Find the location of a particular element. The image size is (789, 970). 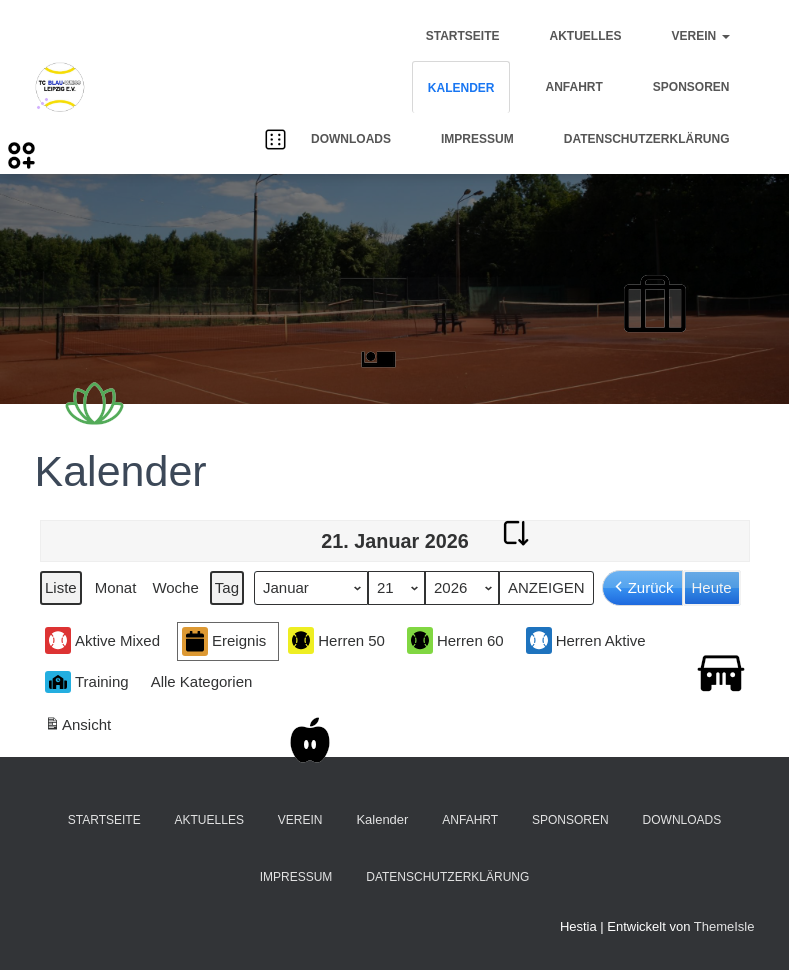

auto-fit content to bottom boundary is located at coordinates (515, 532).